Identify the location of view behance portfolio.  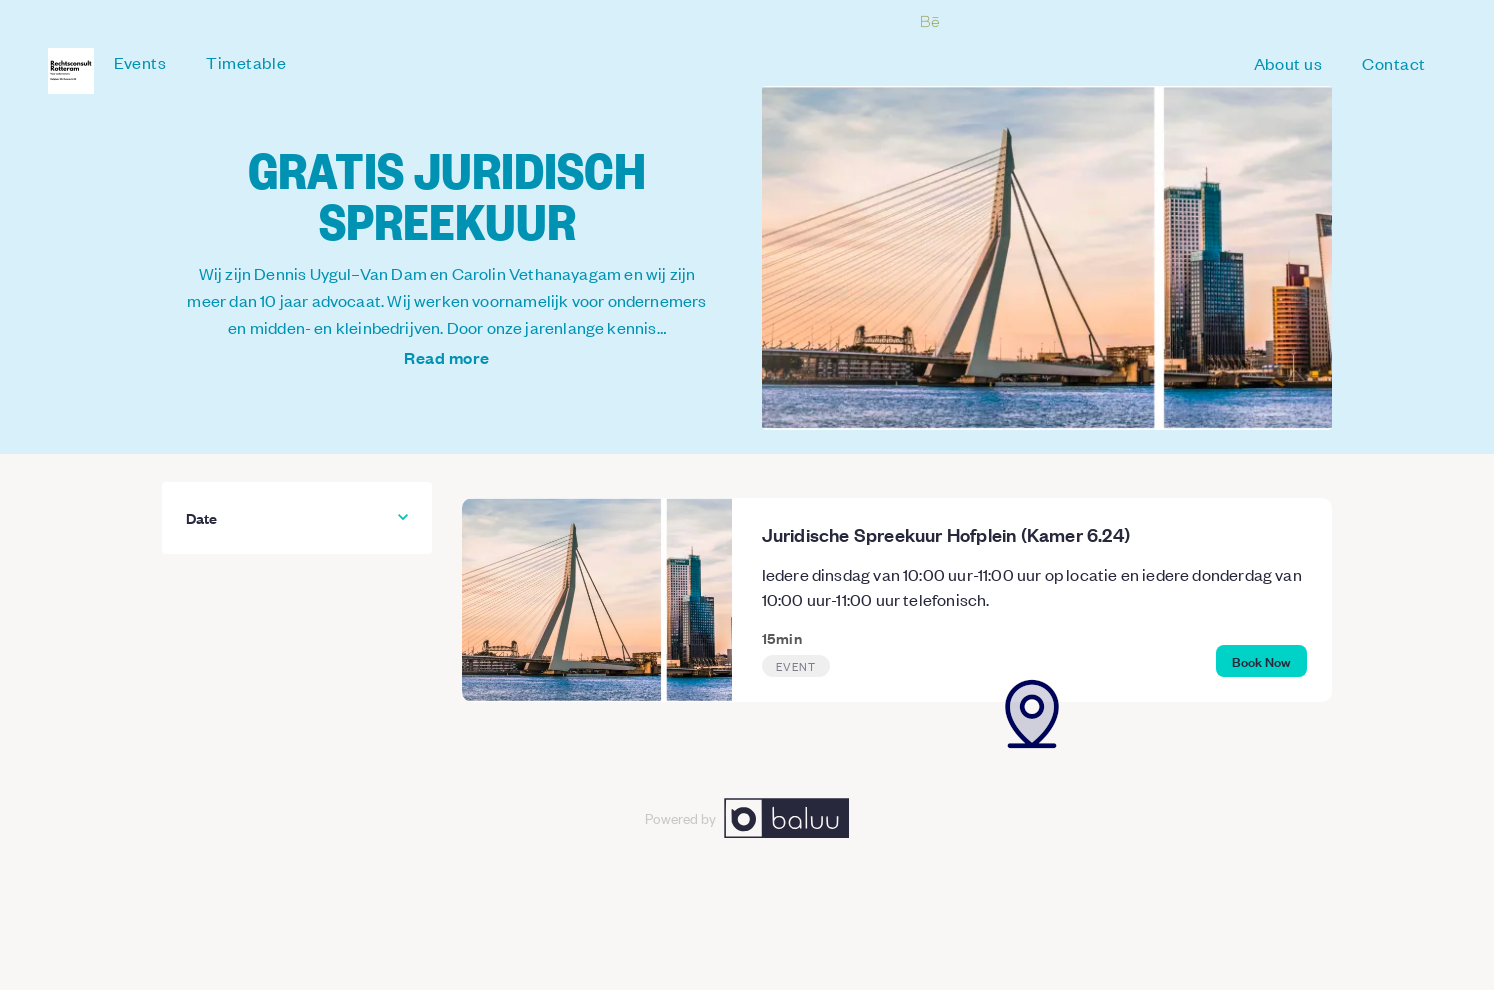
(929, 21).